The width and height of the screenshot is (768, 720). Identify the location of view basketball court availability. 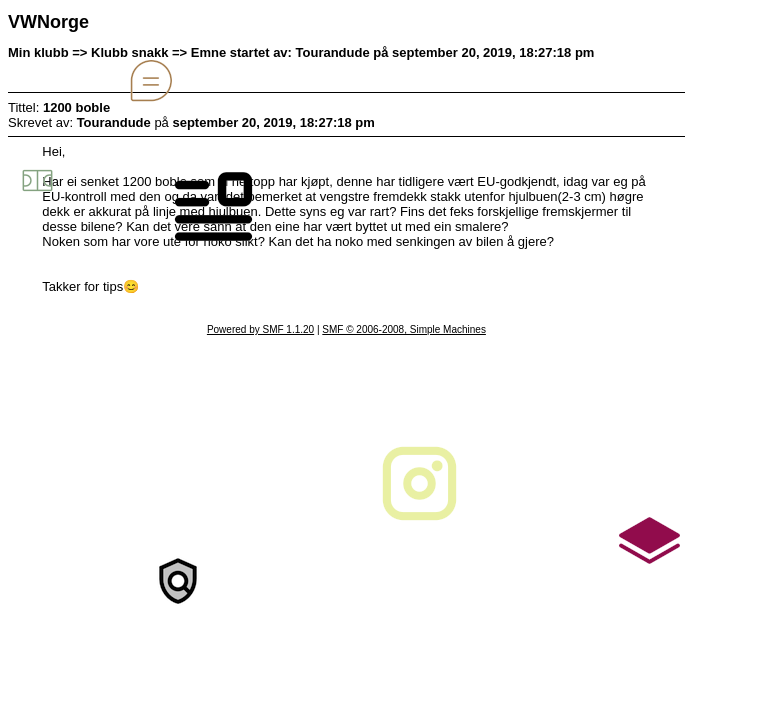
(37, 180).